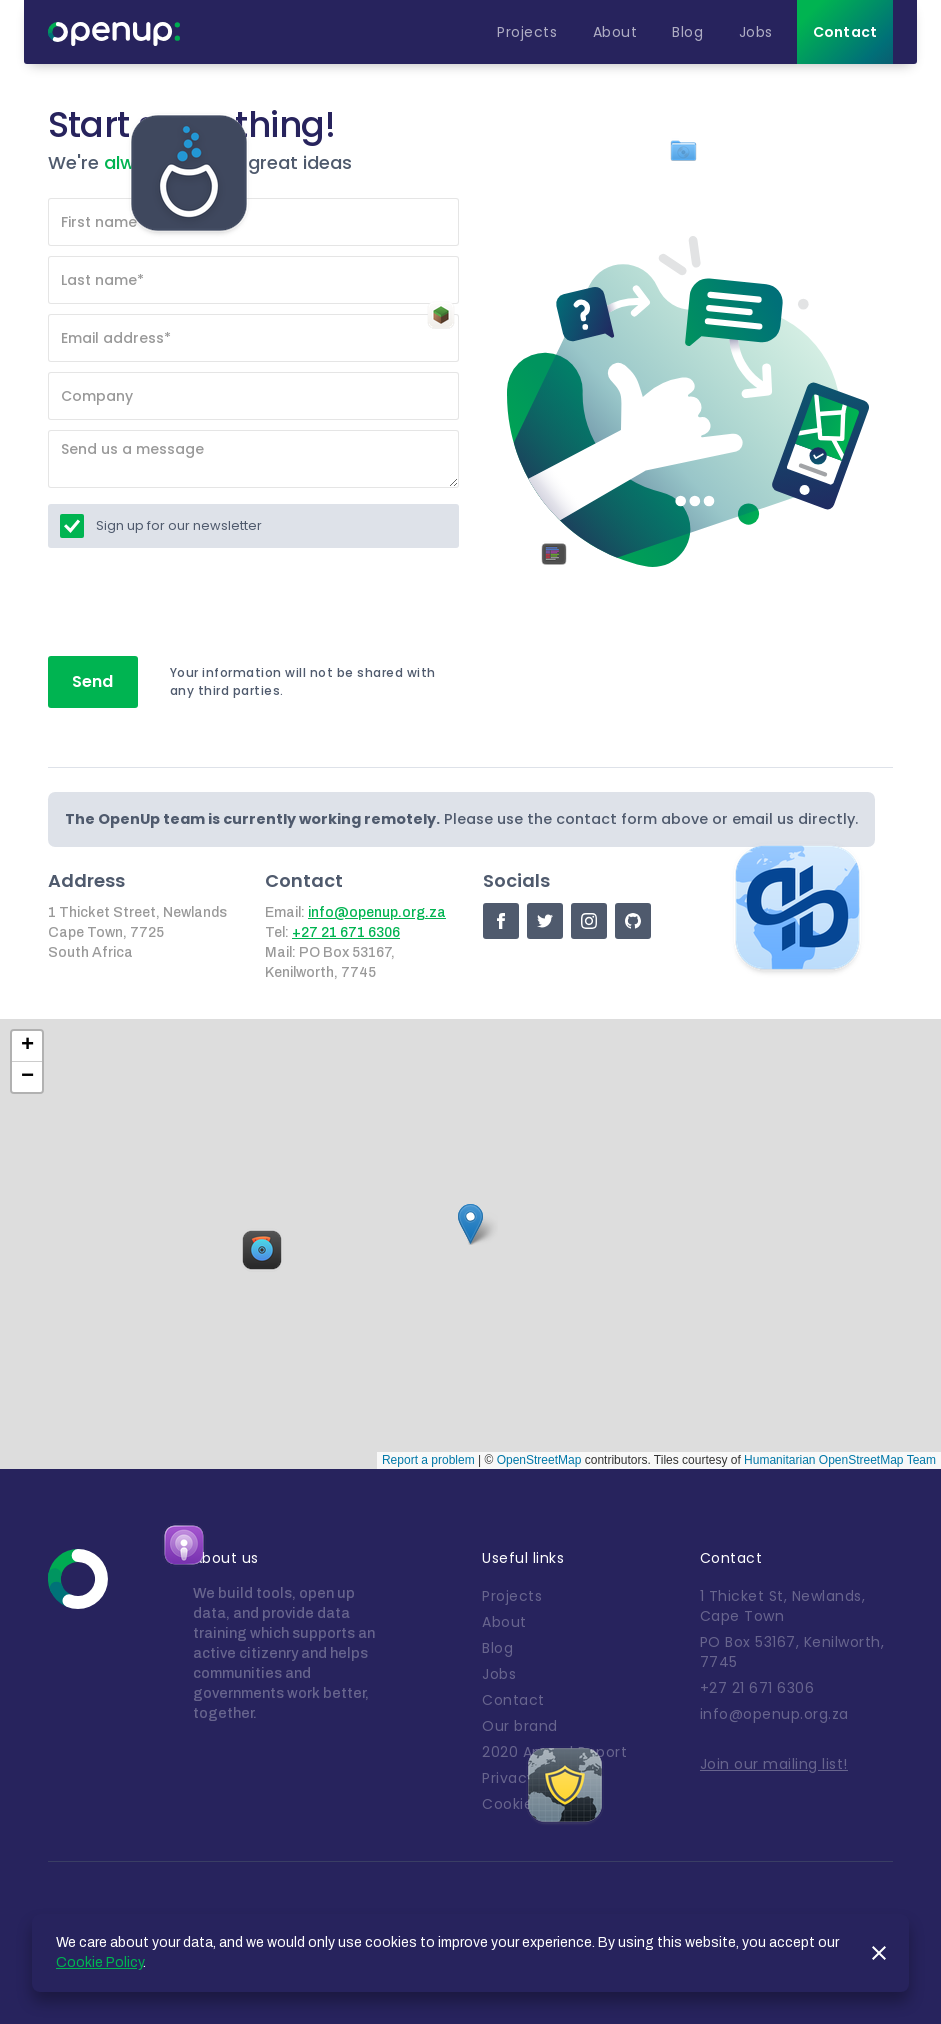  I want to click on open your recordings folder, so click(683, 150).